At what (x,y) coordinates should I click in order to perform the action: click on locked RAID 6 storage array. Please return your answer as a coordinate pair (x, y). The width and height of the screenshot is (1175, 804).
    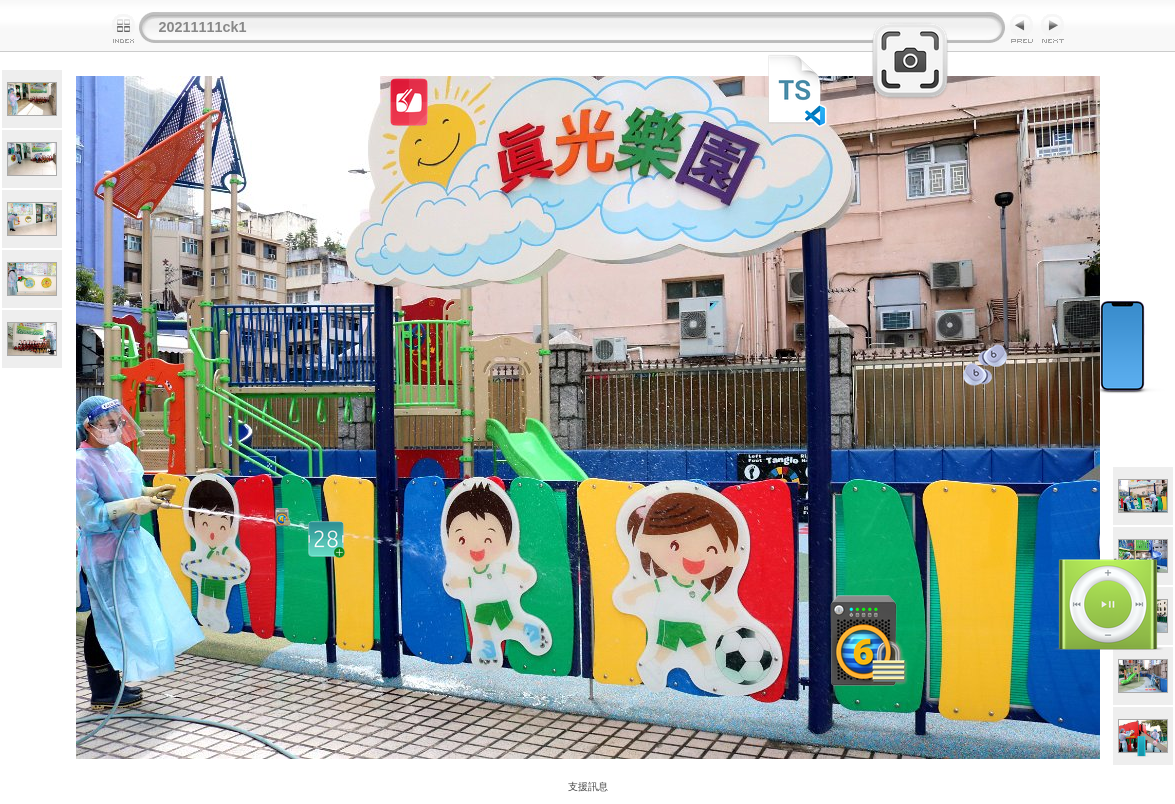
    Looking at the image, I should click on (863, 640).